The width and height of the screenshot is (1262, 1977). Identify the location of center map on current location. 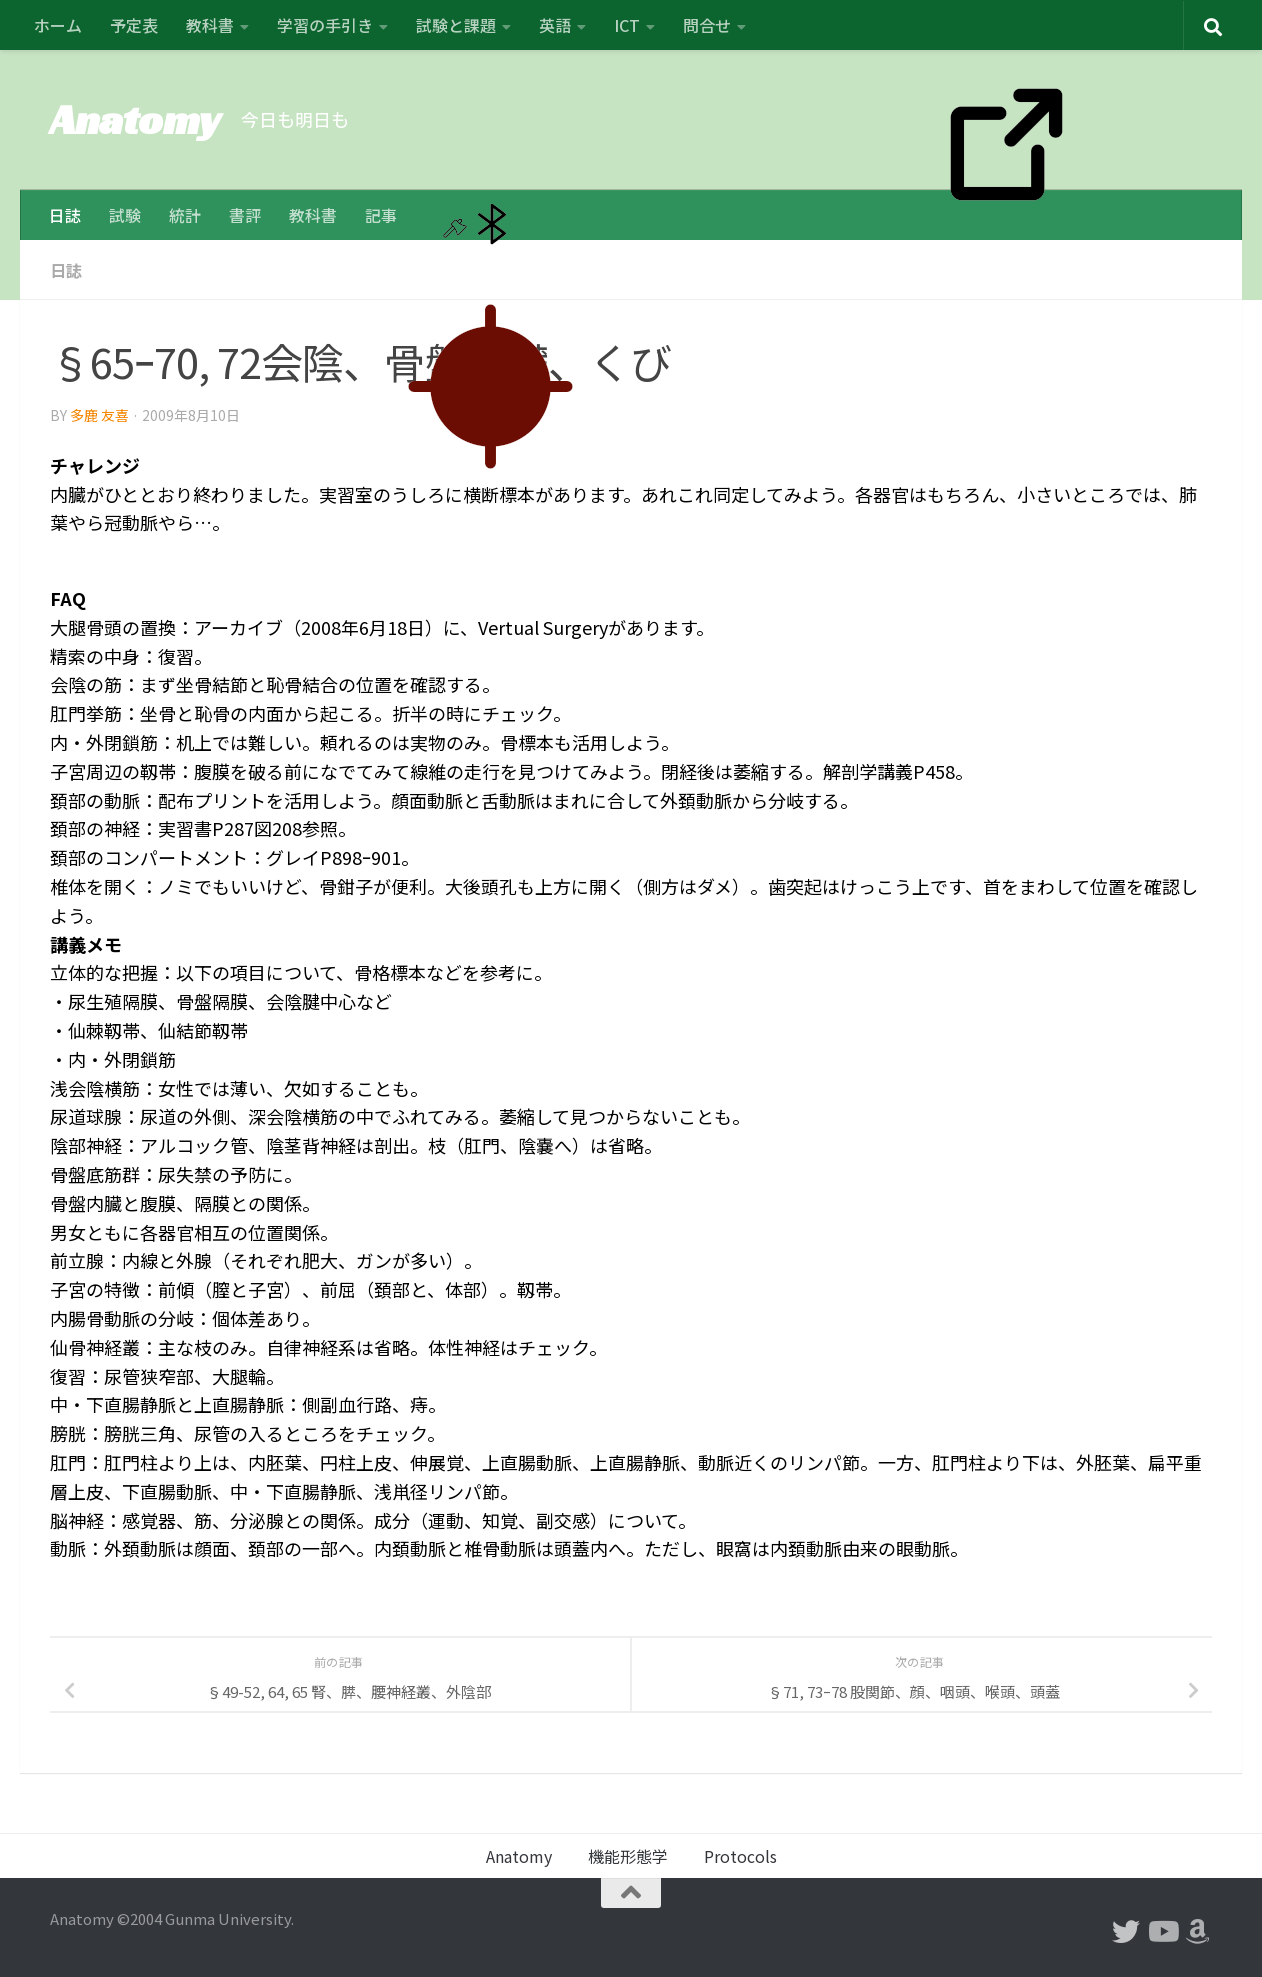
(490, 386).